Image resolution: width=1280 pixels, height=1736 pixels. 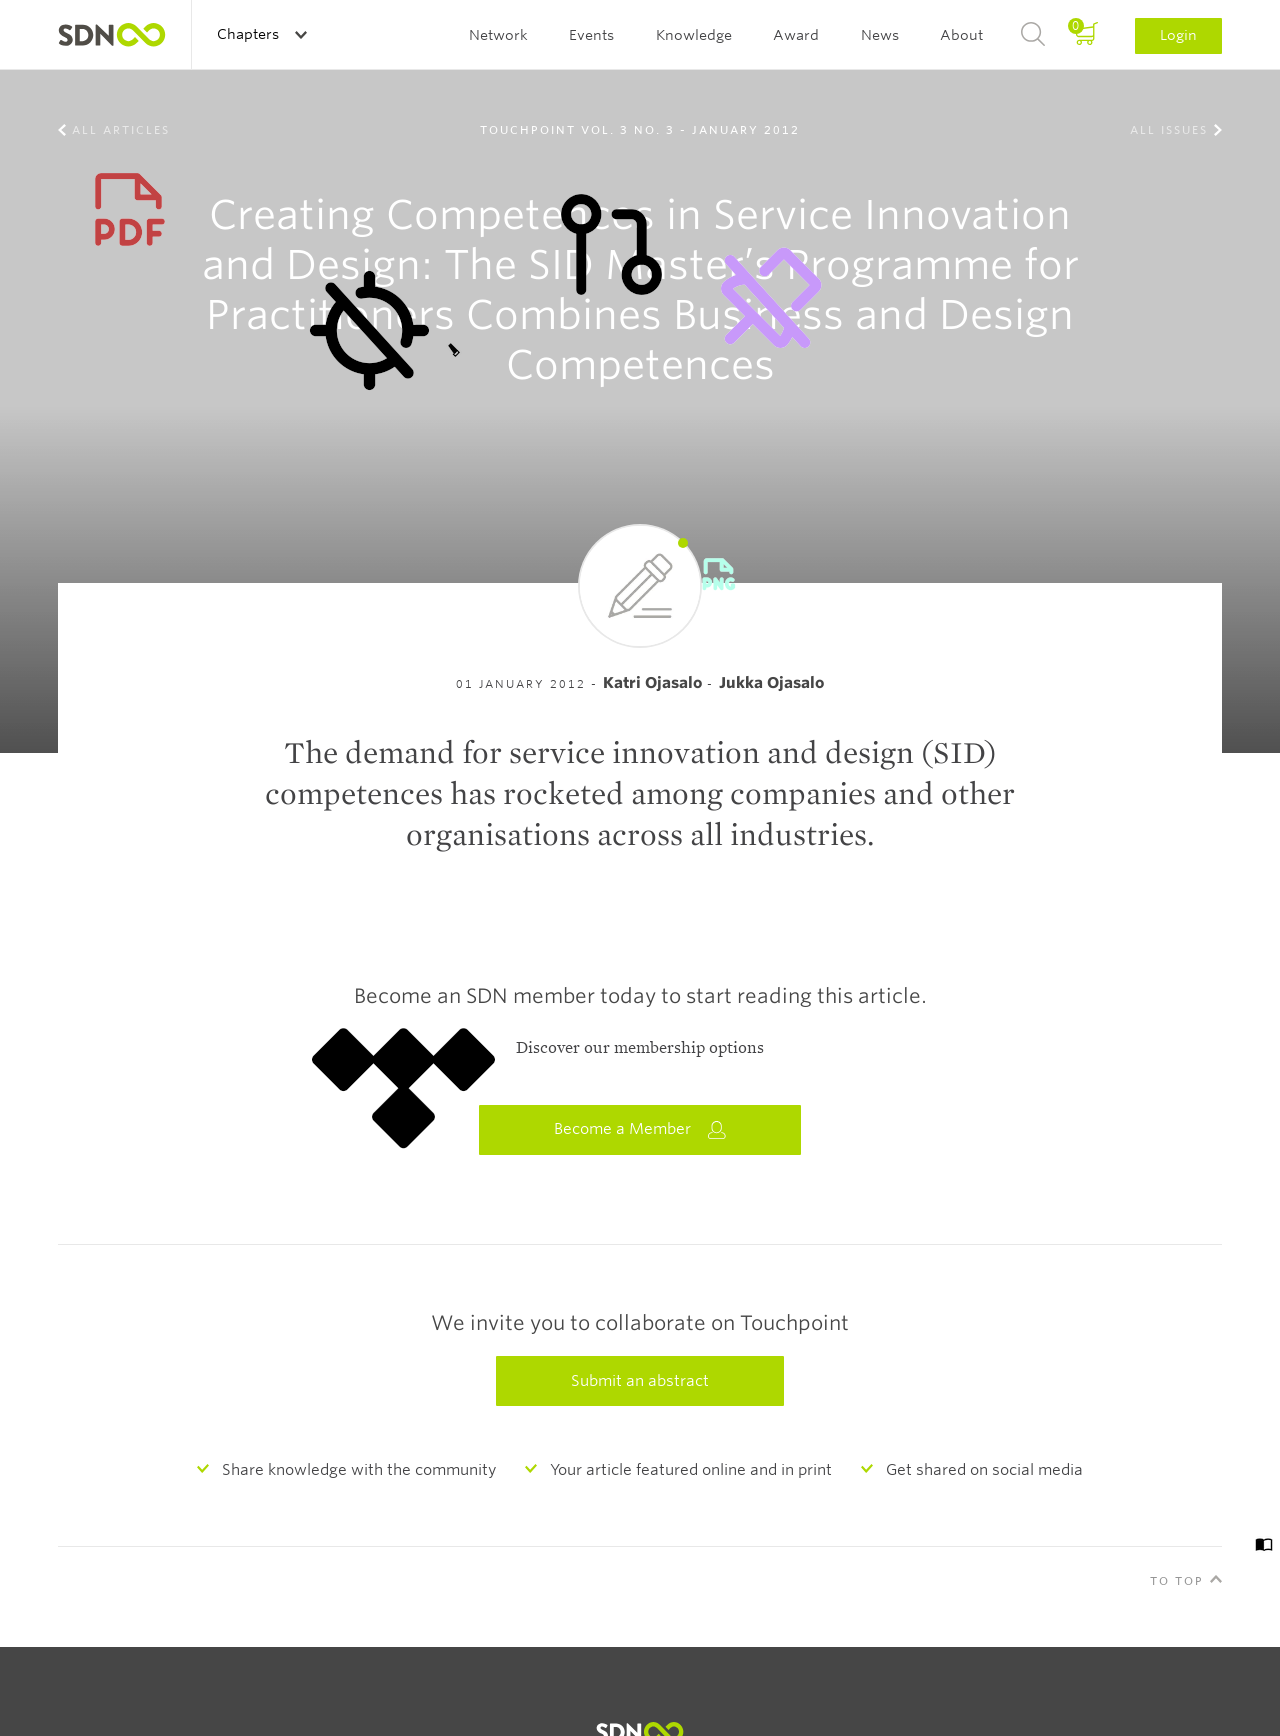 What do you see at coordinates (718, 575) in the screenshot?
I see `a png image file` at bounding box center [718, 575].